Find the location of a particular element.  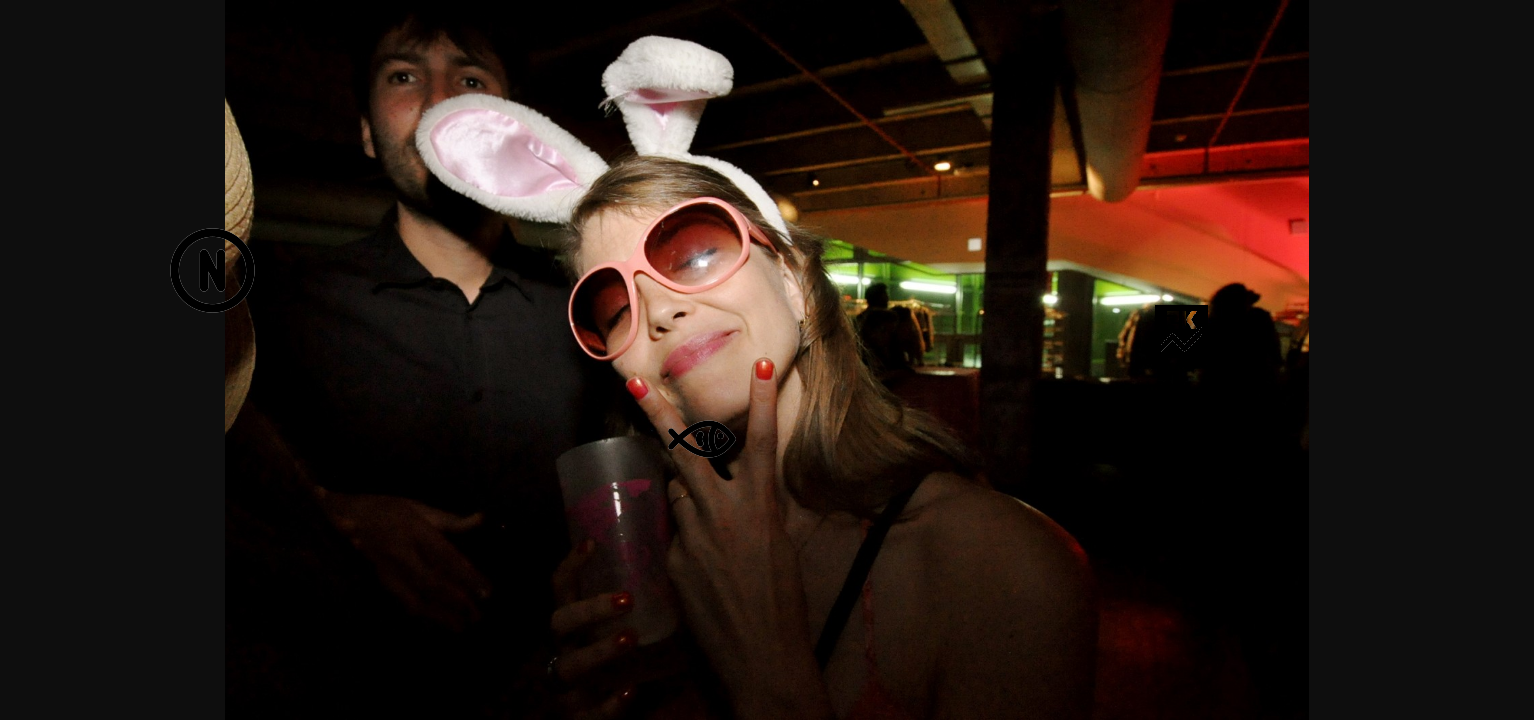

browse seafood or fish-related content is located at coordinates (702, 439).